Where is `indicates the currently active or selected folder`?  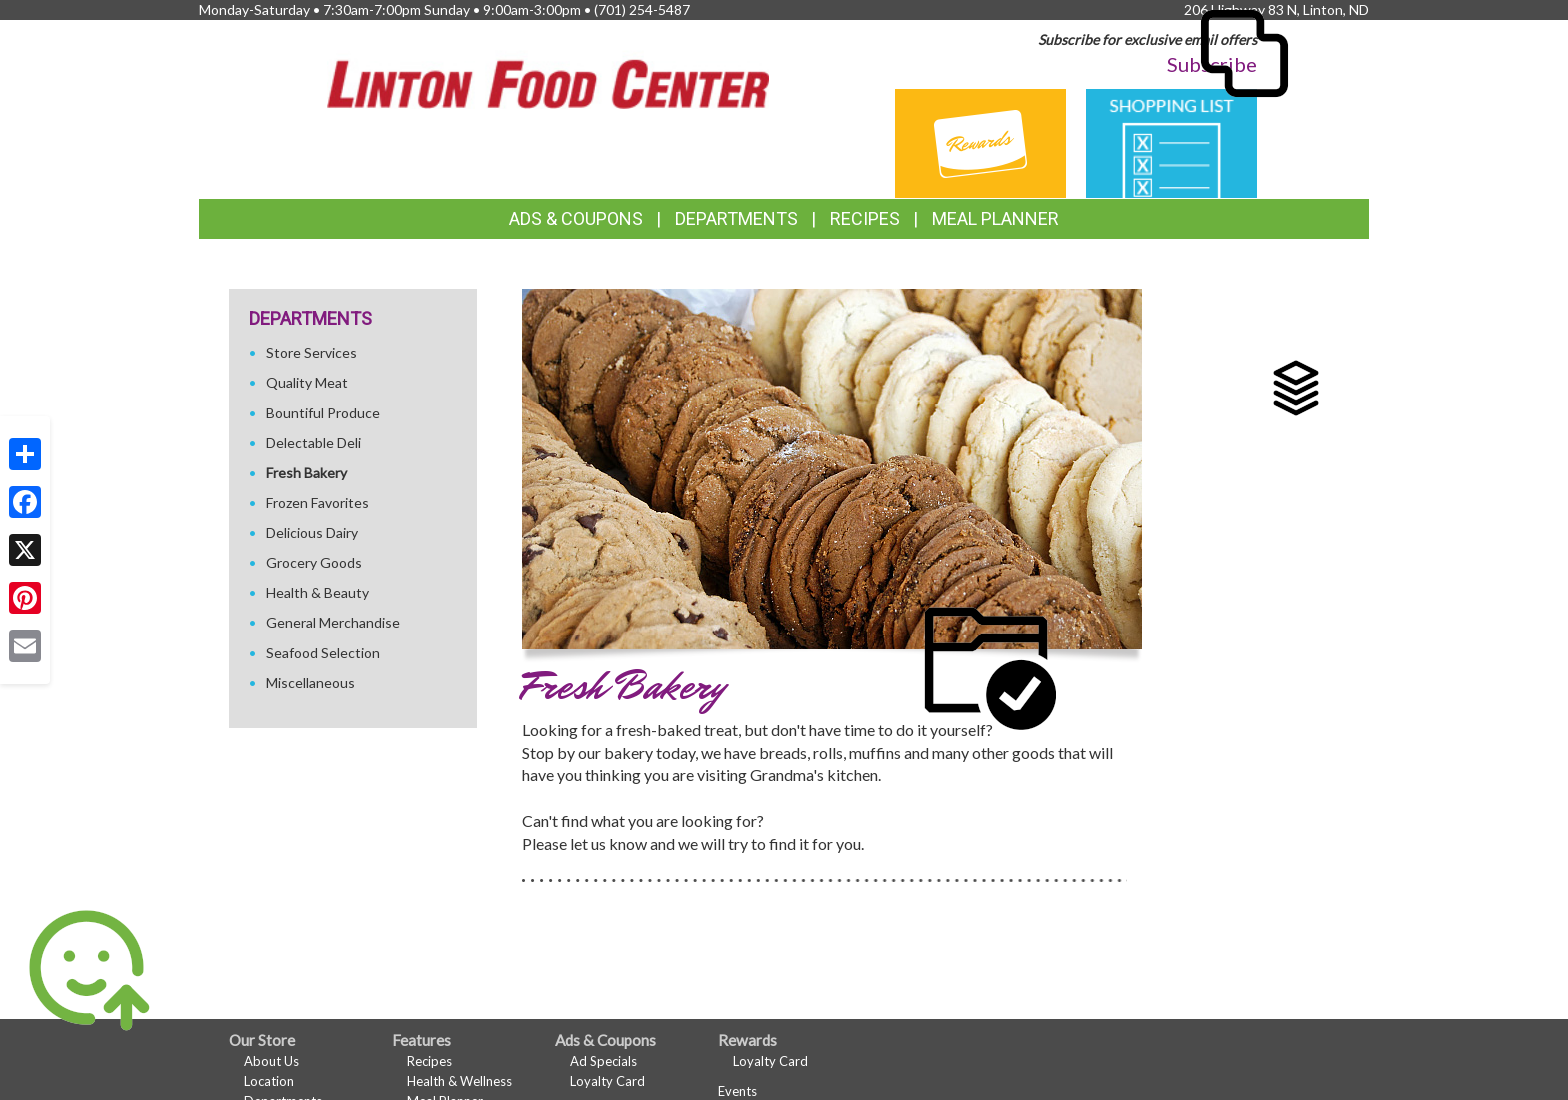 indicates the currently active or selected folder is located at coordinates (986, 660).